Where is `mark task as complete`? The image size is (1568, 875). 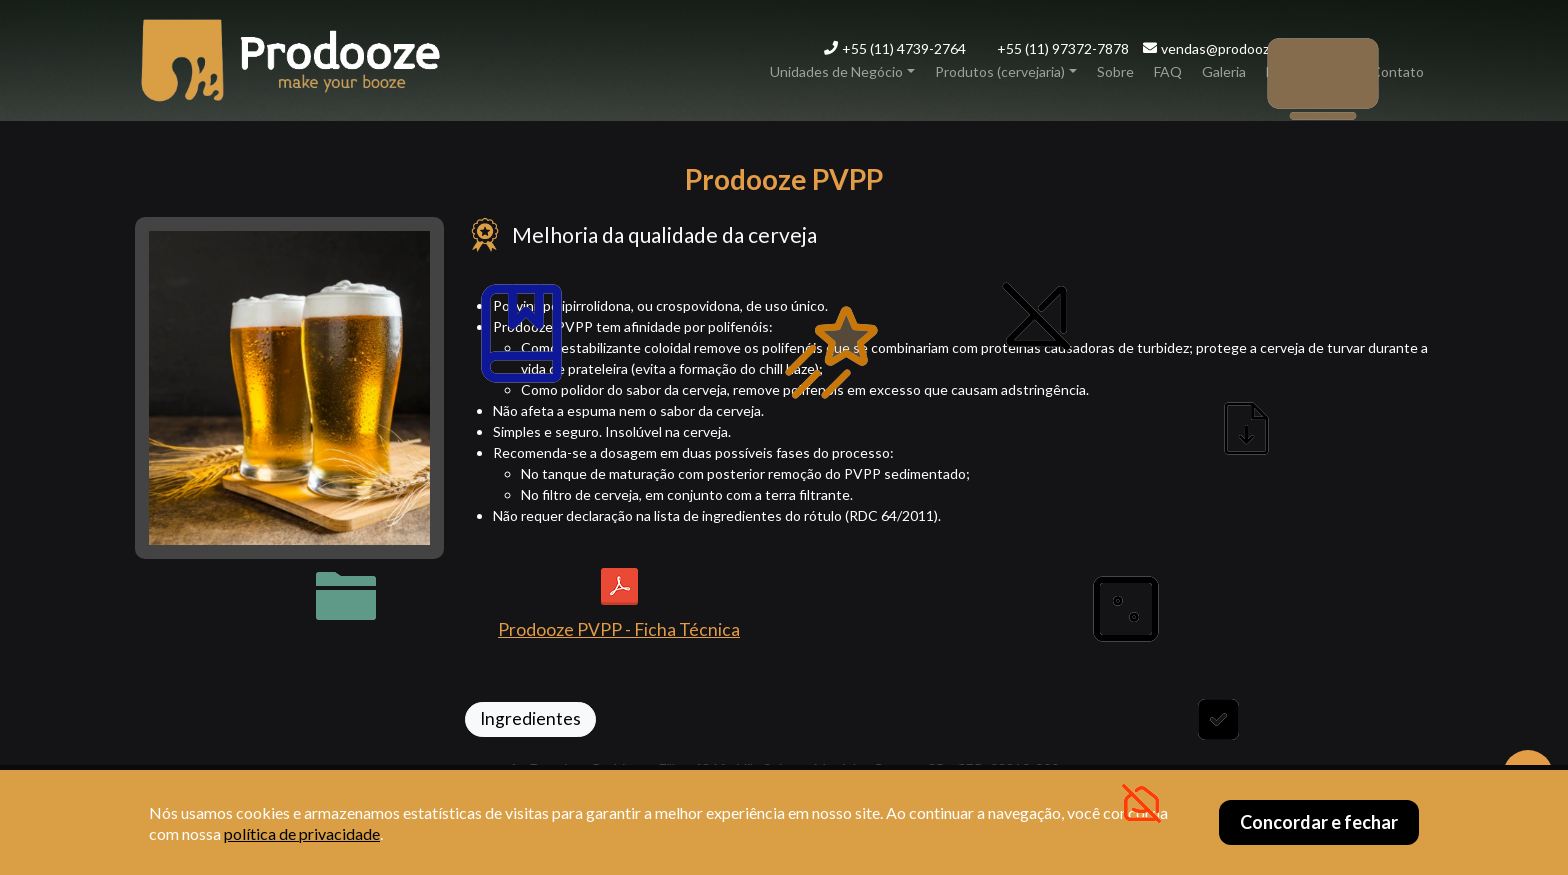
mark task as complete is located at coordinates (1218, 719).